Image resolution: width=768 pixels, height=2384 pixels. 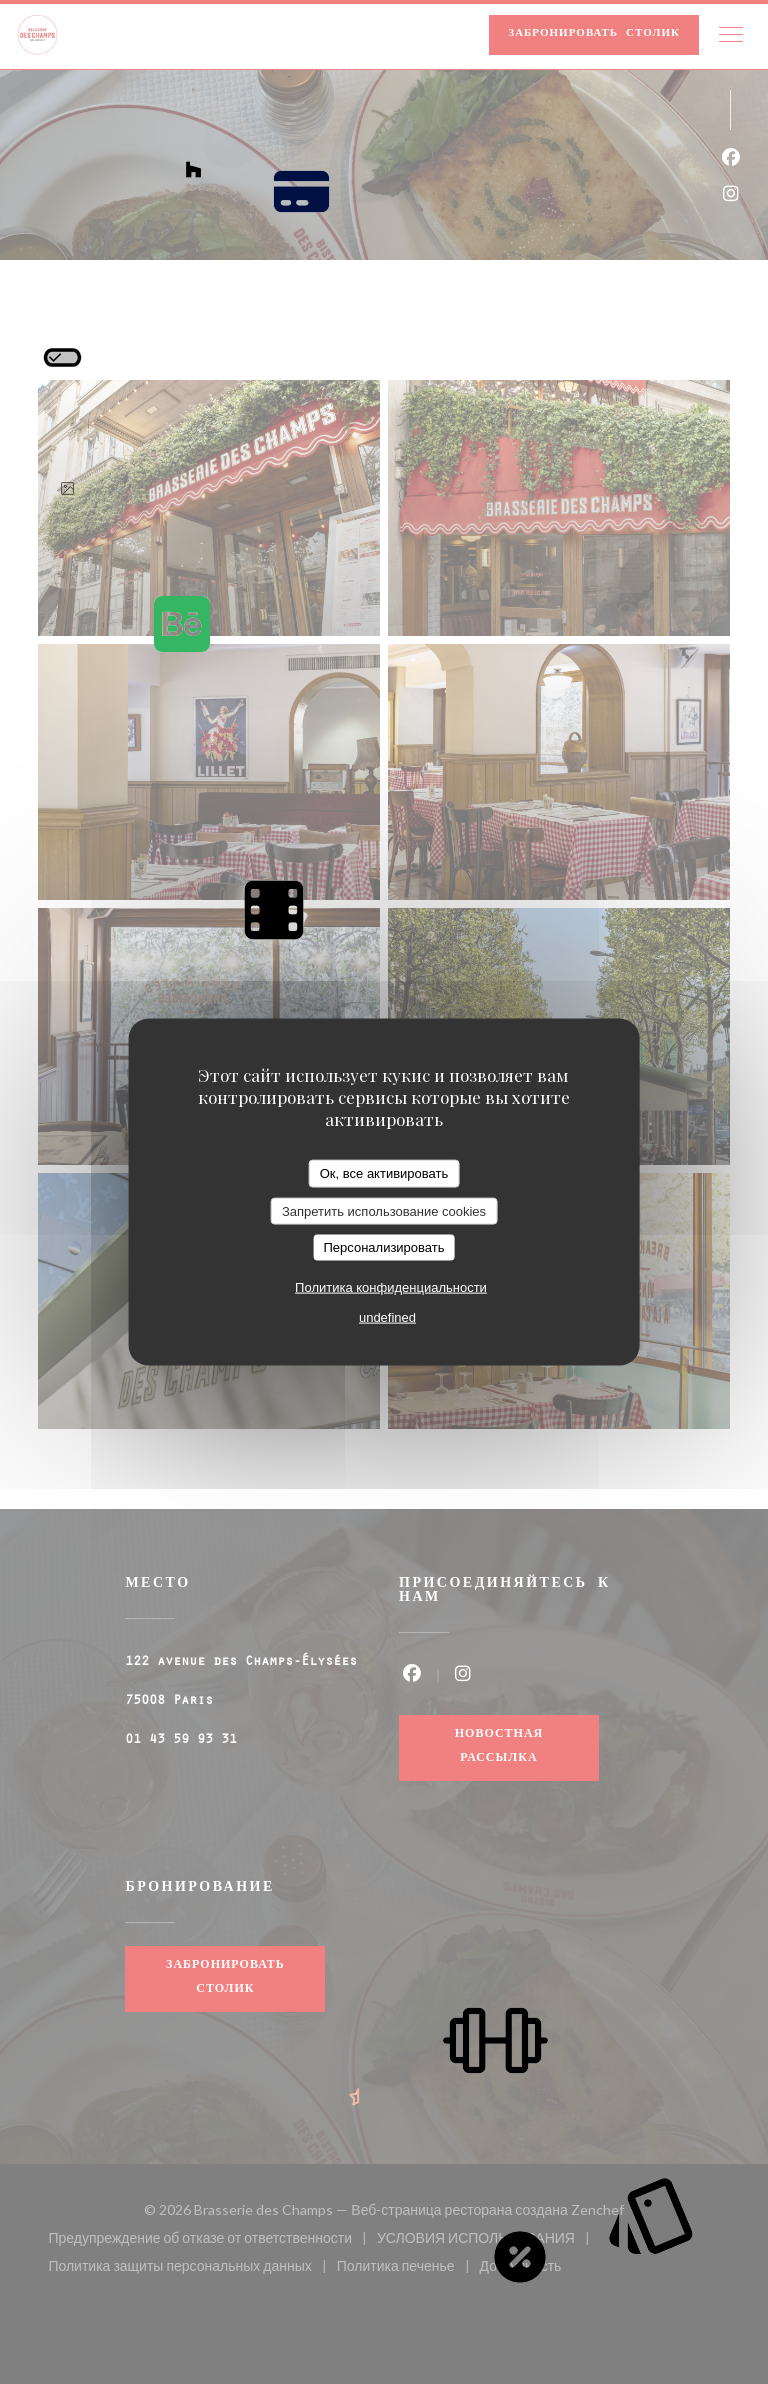 I want to click on access workout or fitness features, so click(x=495, y=2040).